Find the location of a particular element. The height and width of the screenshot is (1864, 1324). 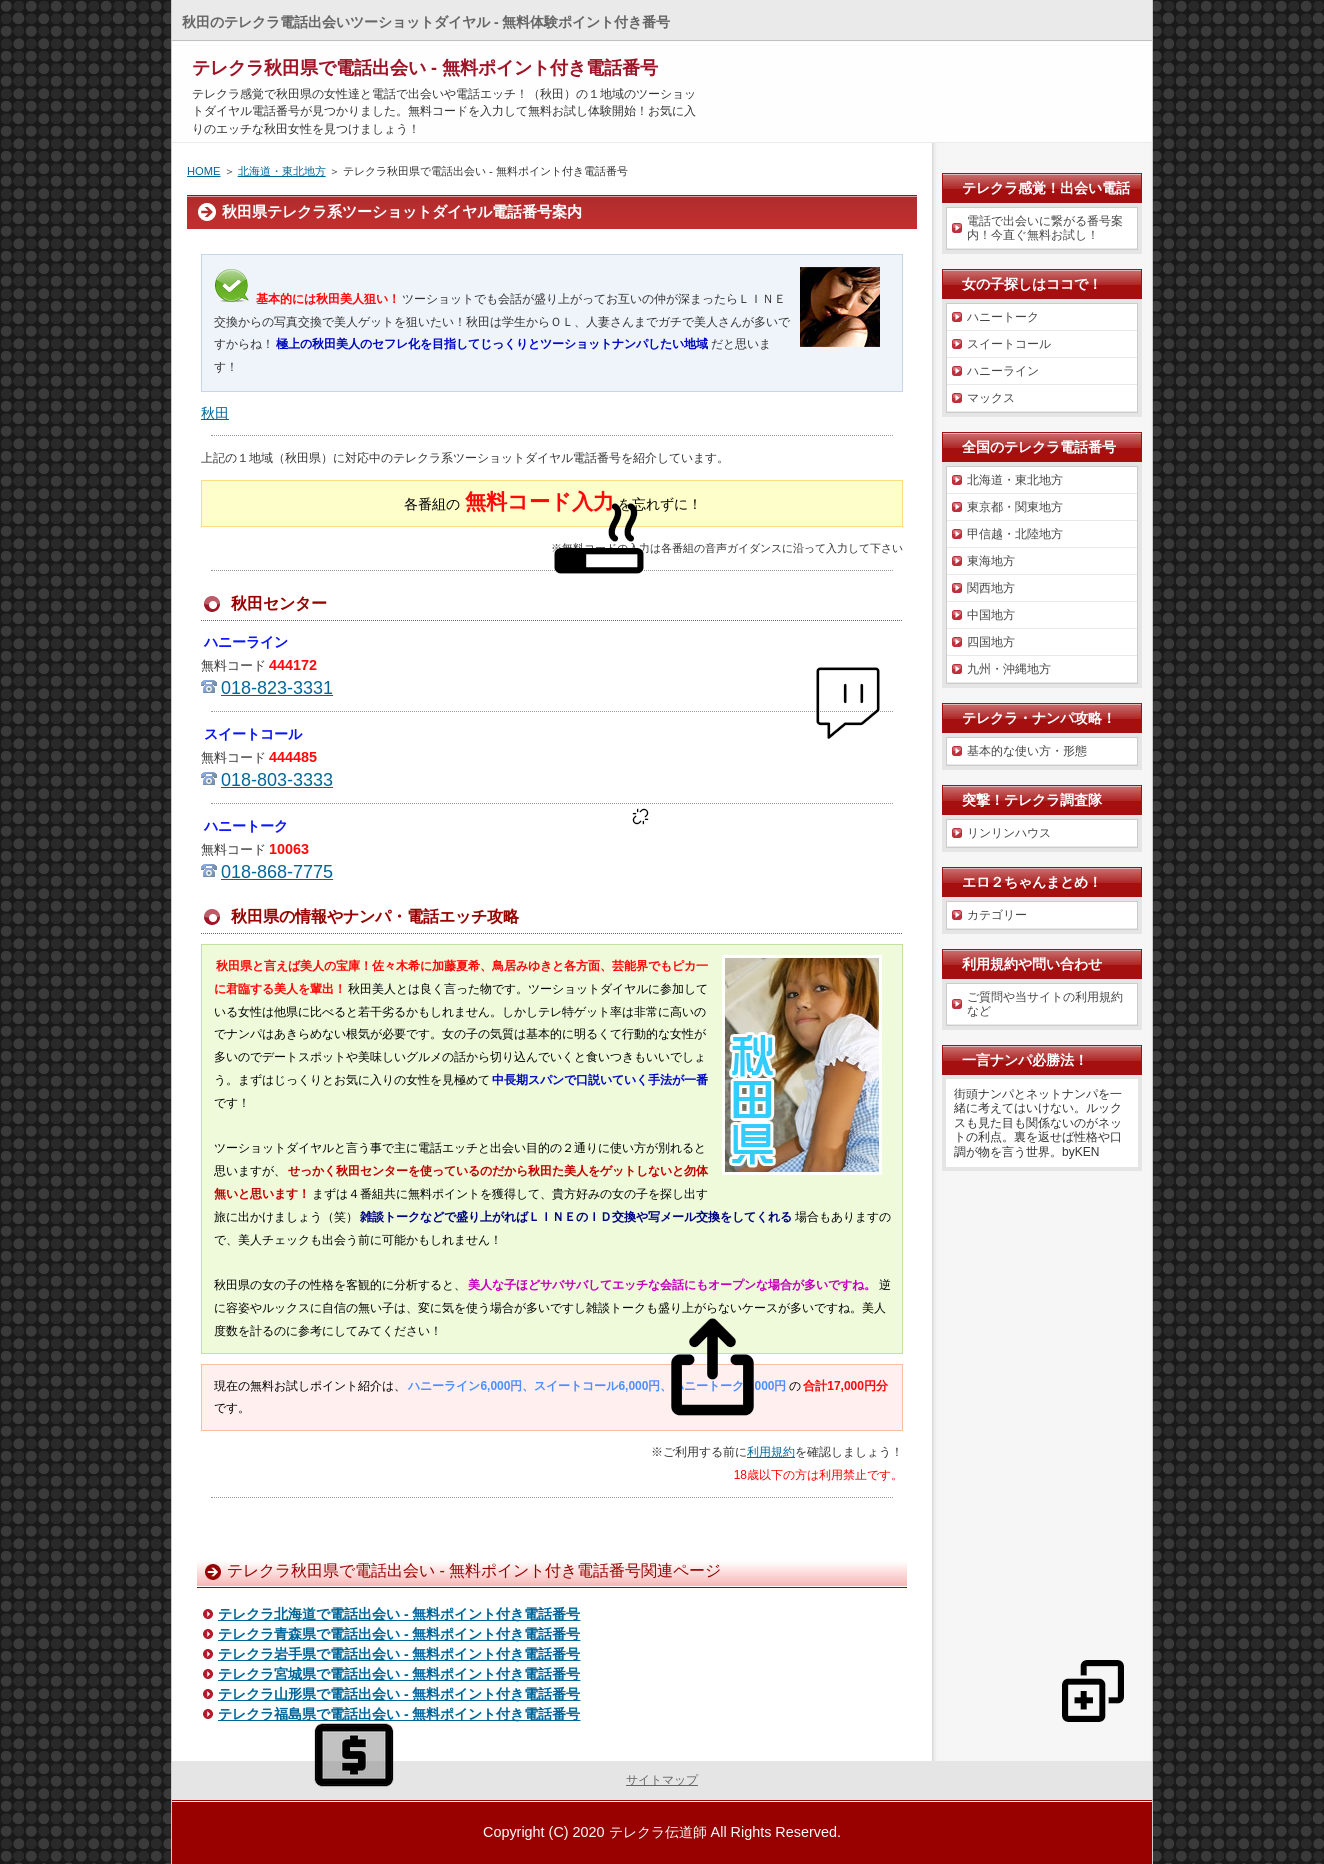

find nearby ATMs or cash machines is located at coordinates (354, 1755).